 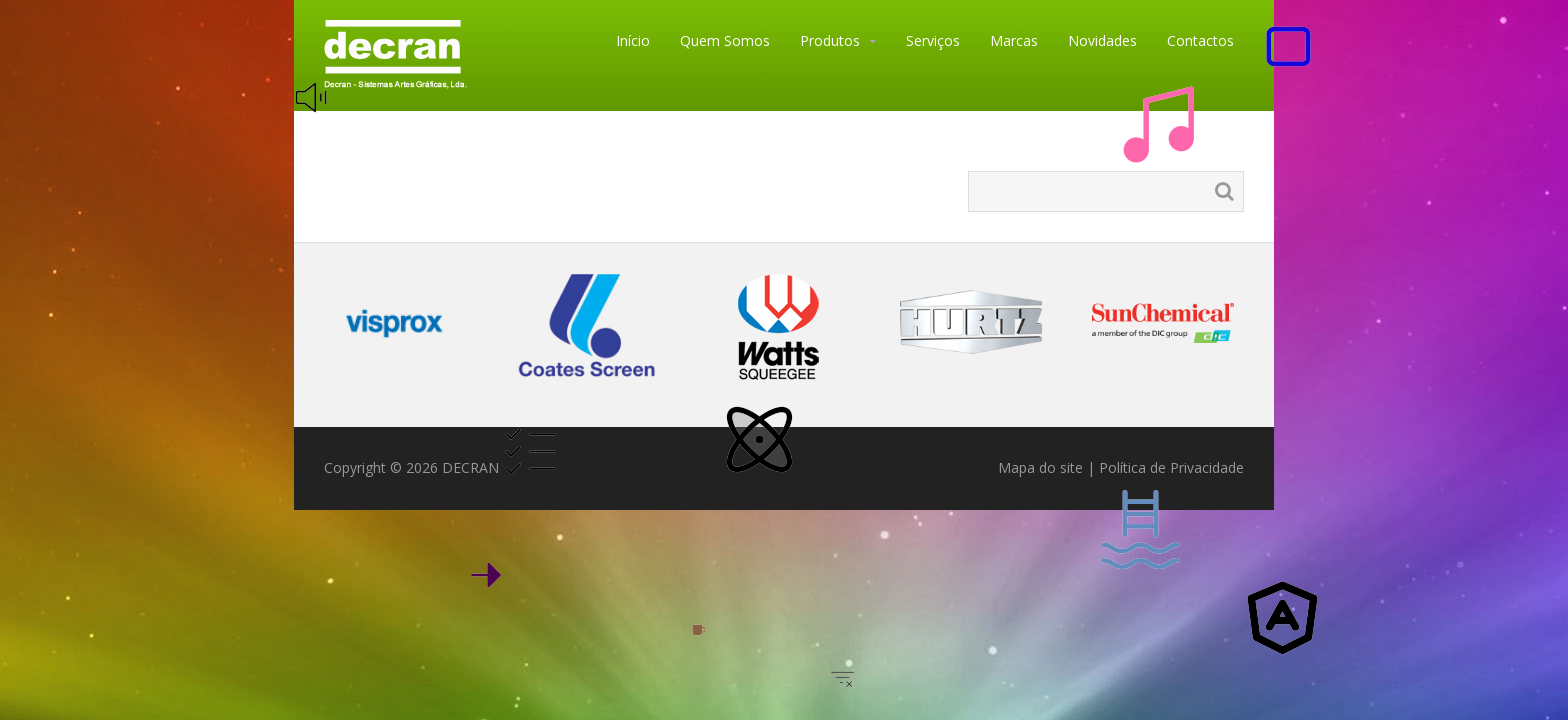 I want to click on crop image to 5:4 aspect ratio, so click(x=1288, y=46).